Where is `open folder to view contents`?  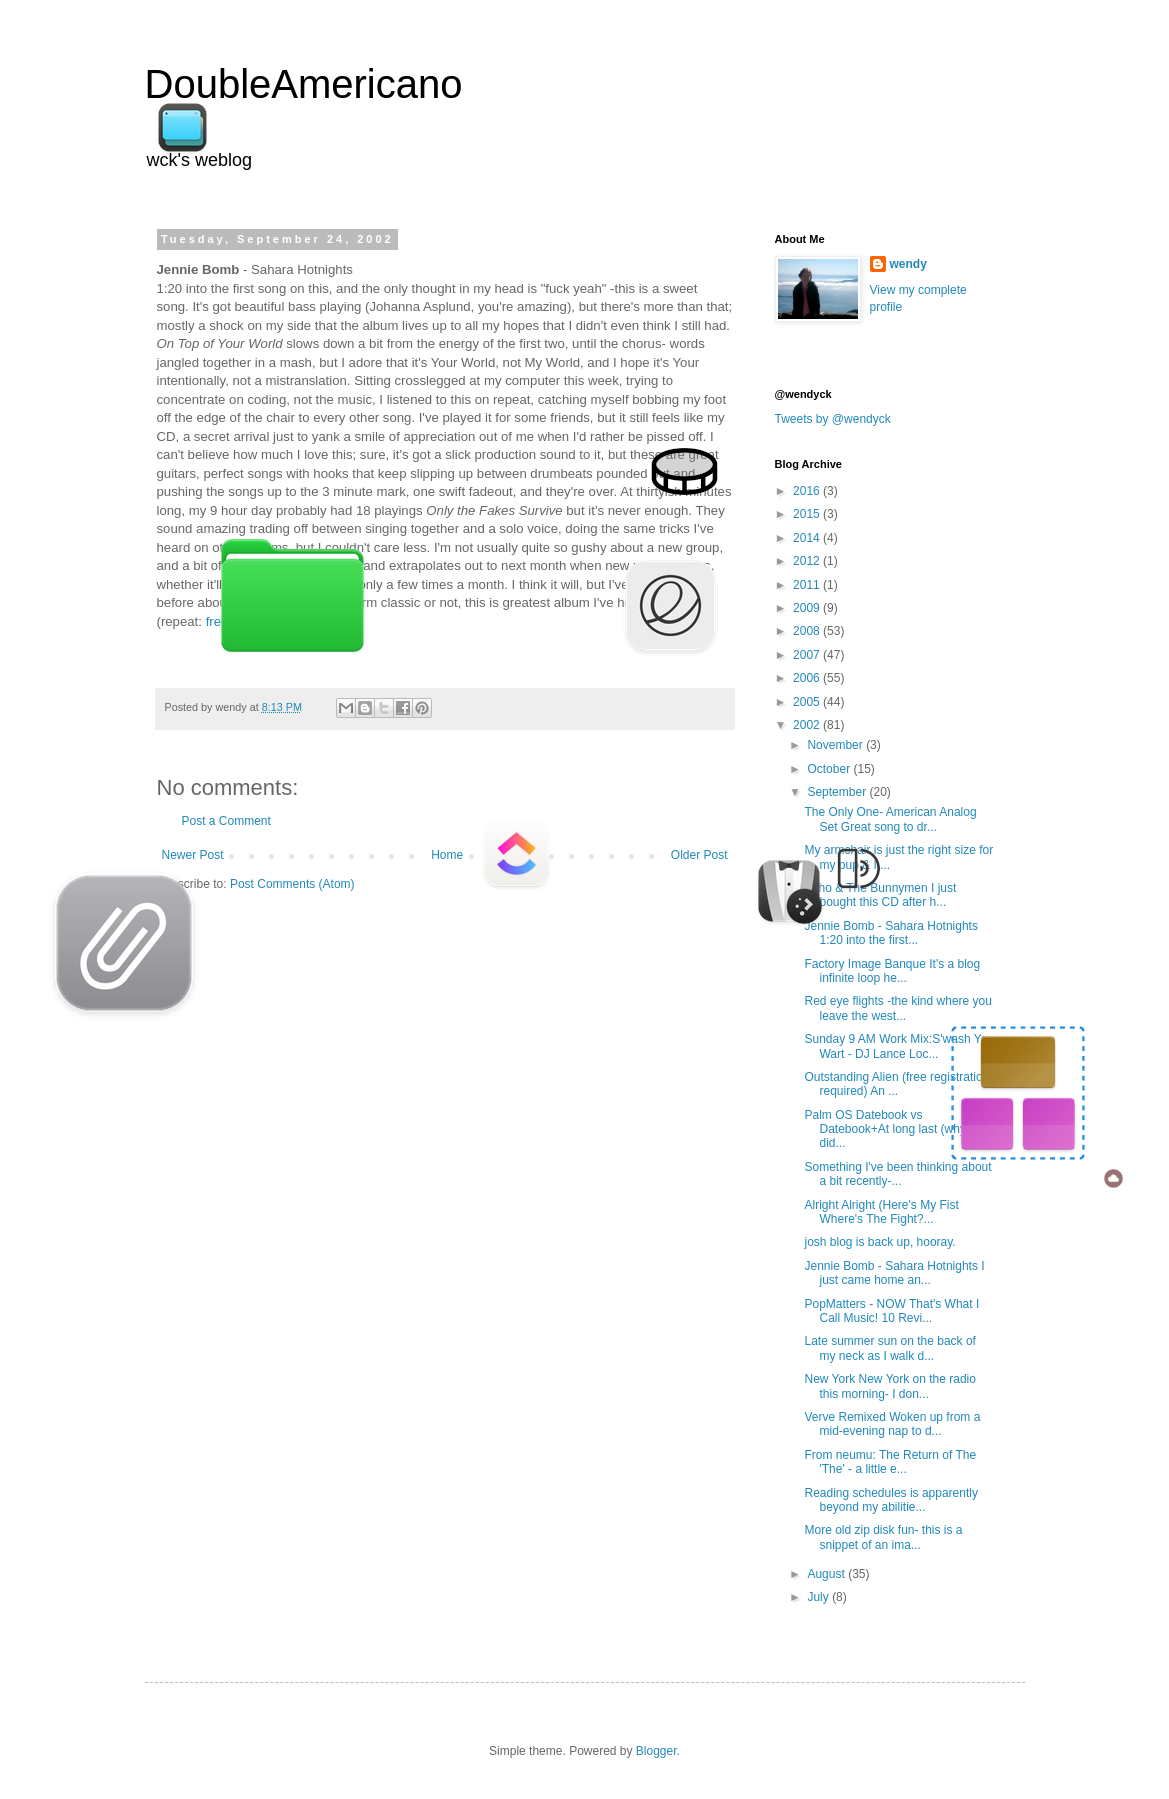 open folder to view contents is located at coordinates (292, 595).